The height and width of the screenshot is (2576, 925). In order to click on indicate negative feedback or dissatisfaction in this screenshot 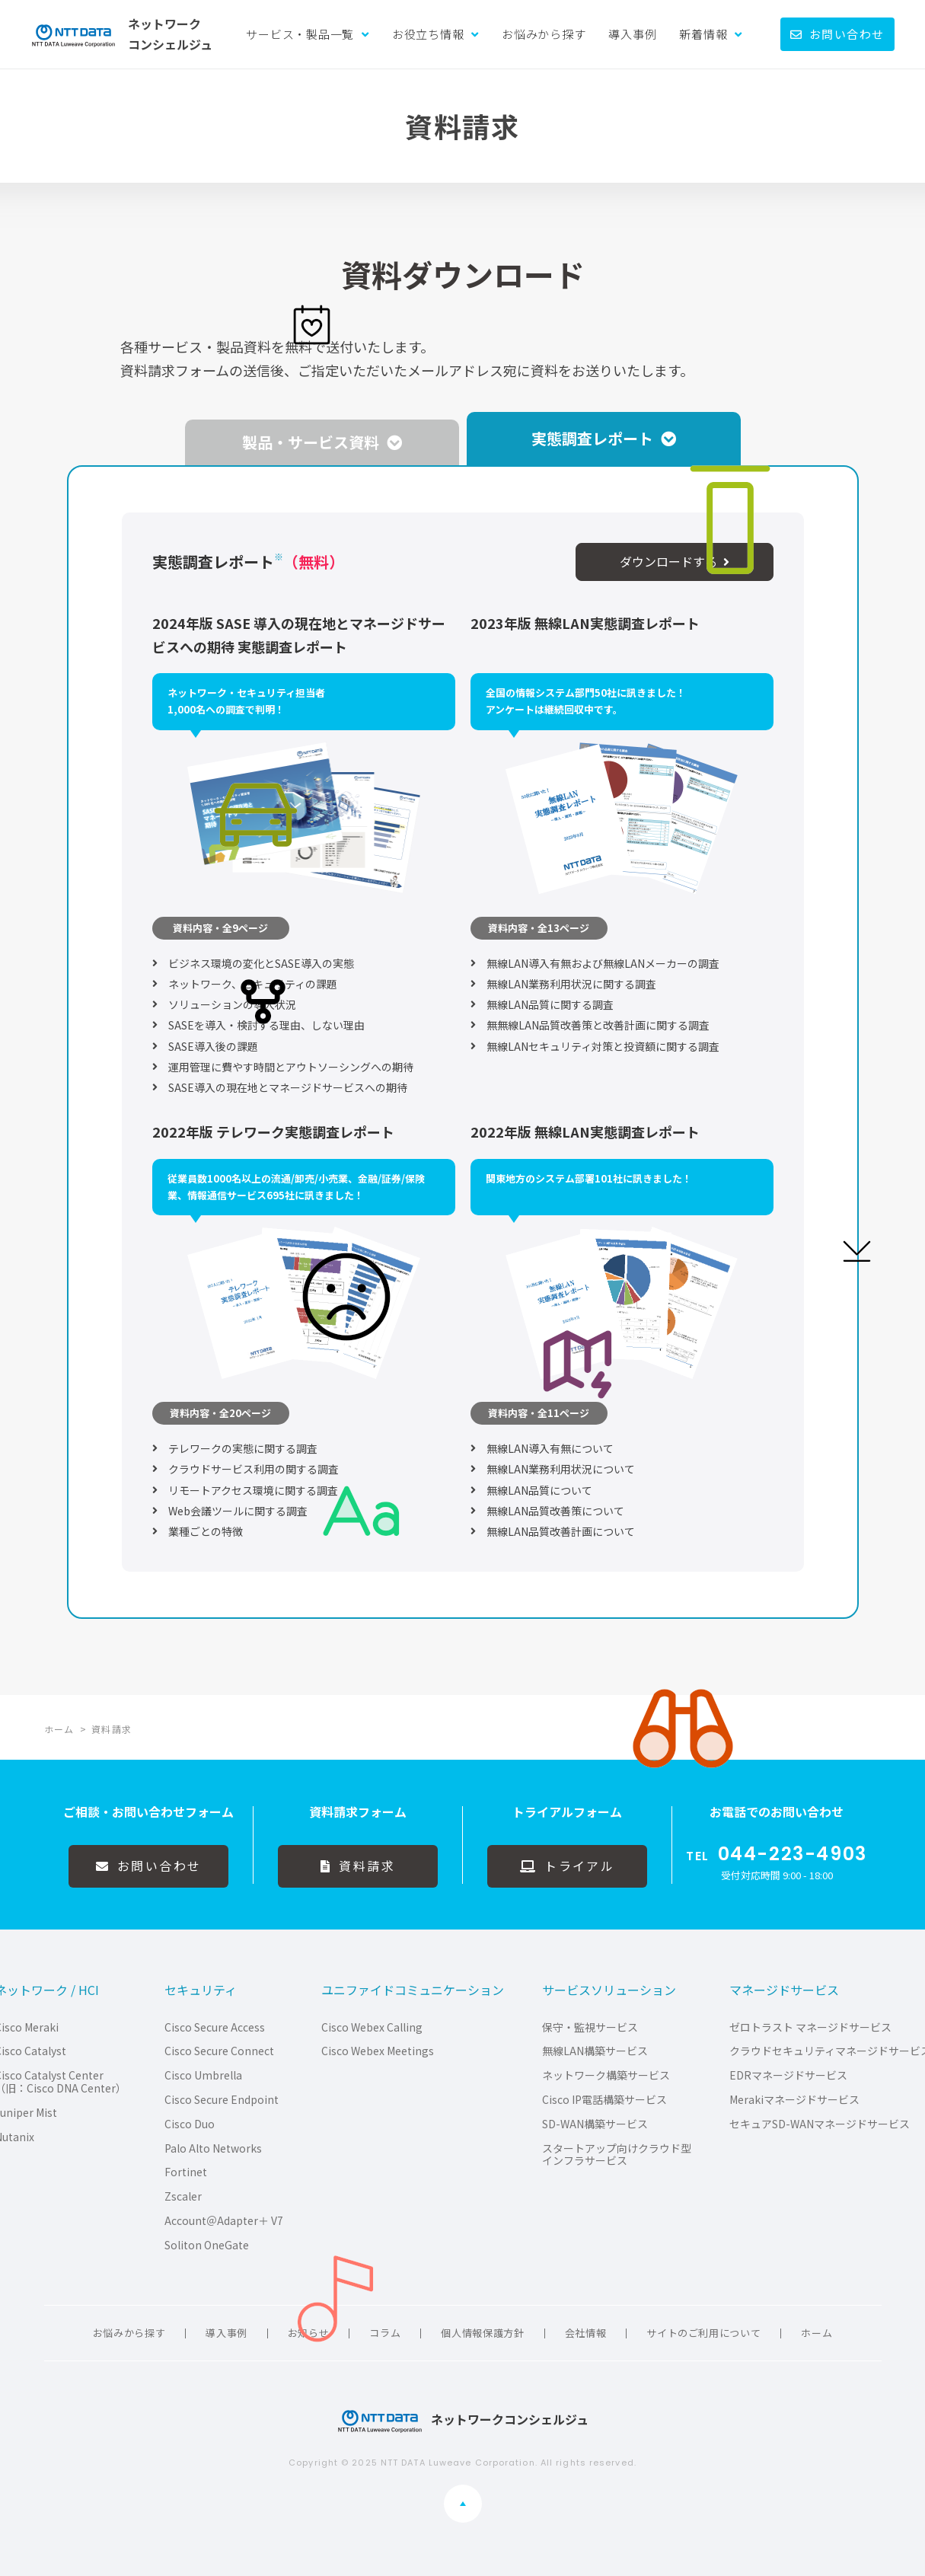, I will do `click(346, 1297)`.